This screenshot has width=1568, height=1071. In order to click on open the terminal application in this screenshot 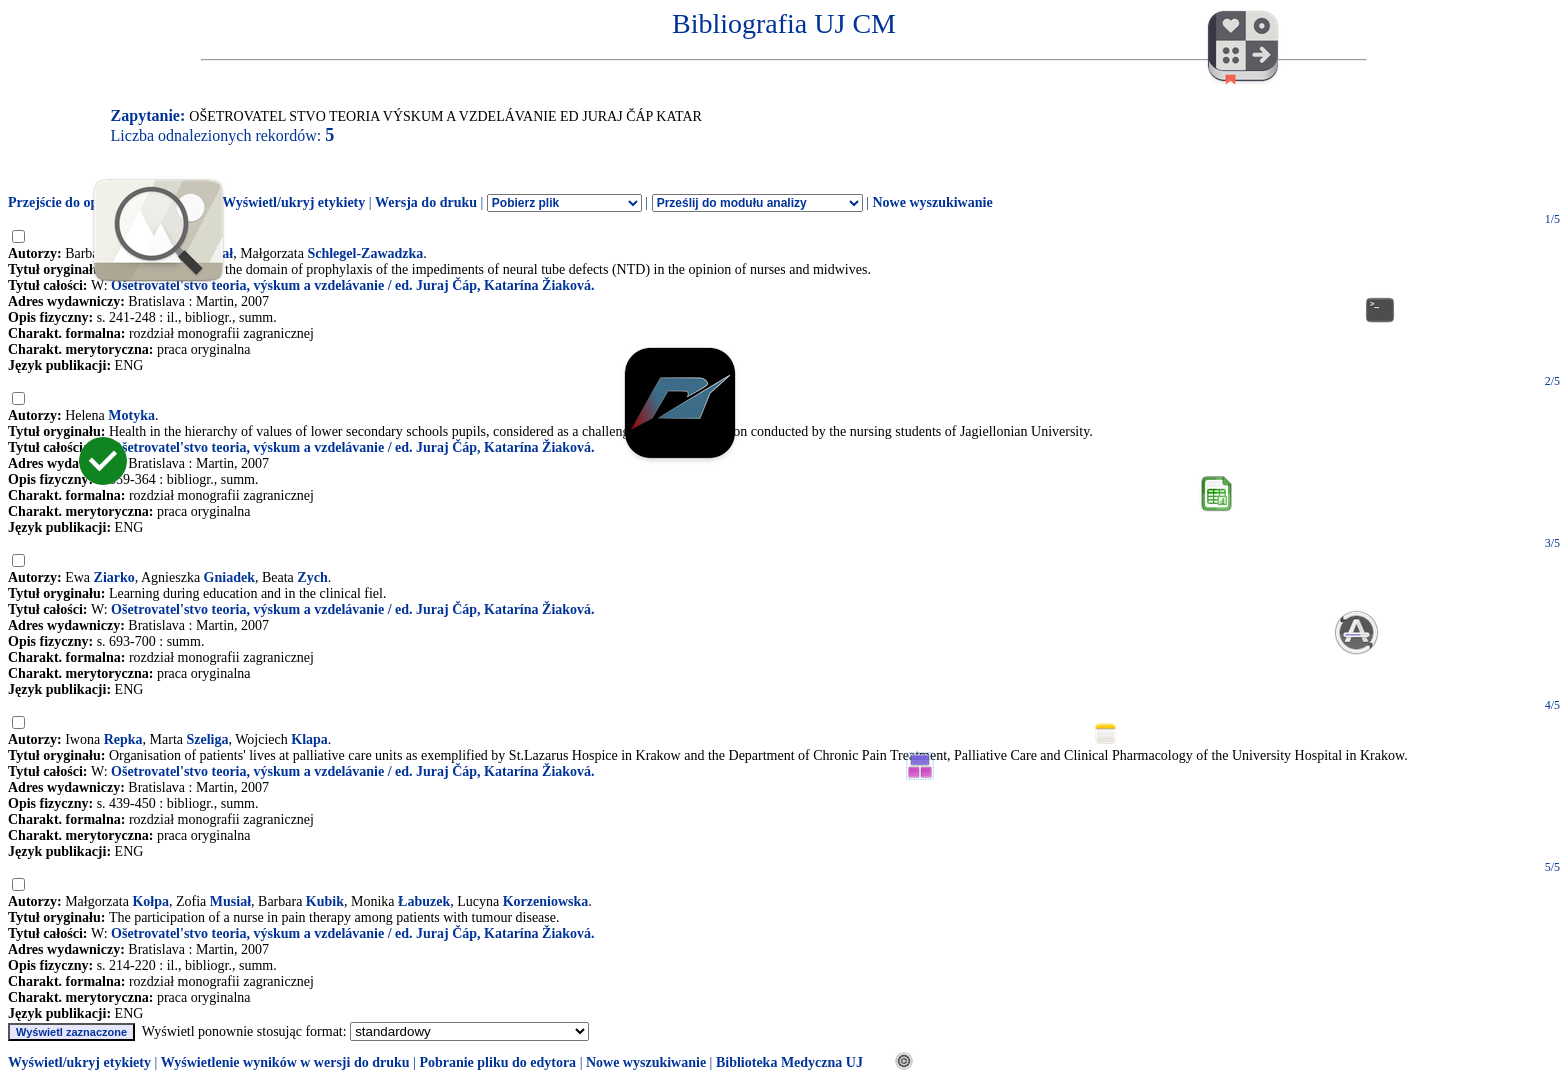, I will do `click(1380, 310)`.